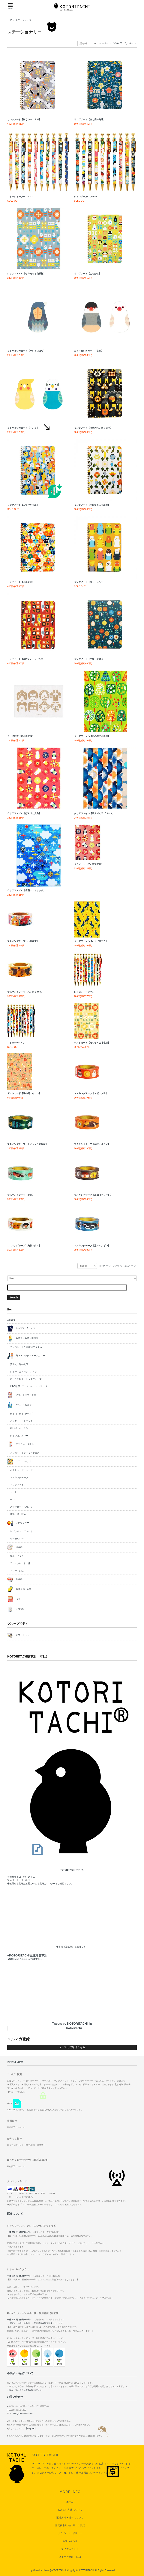 This screenshot has width=144, height=2576. What do you see at coordinates (94, 552) in the screenshot?
I see `open the tiktok app` at bounding box center [94, 552].